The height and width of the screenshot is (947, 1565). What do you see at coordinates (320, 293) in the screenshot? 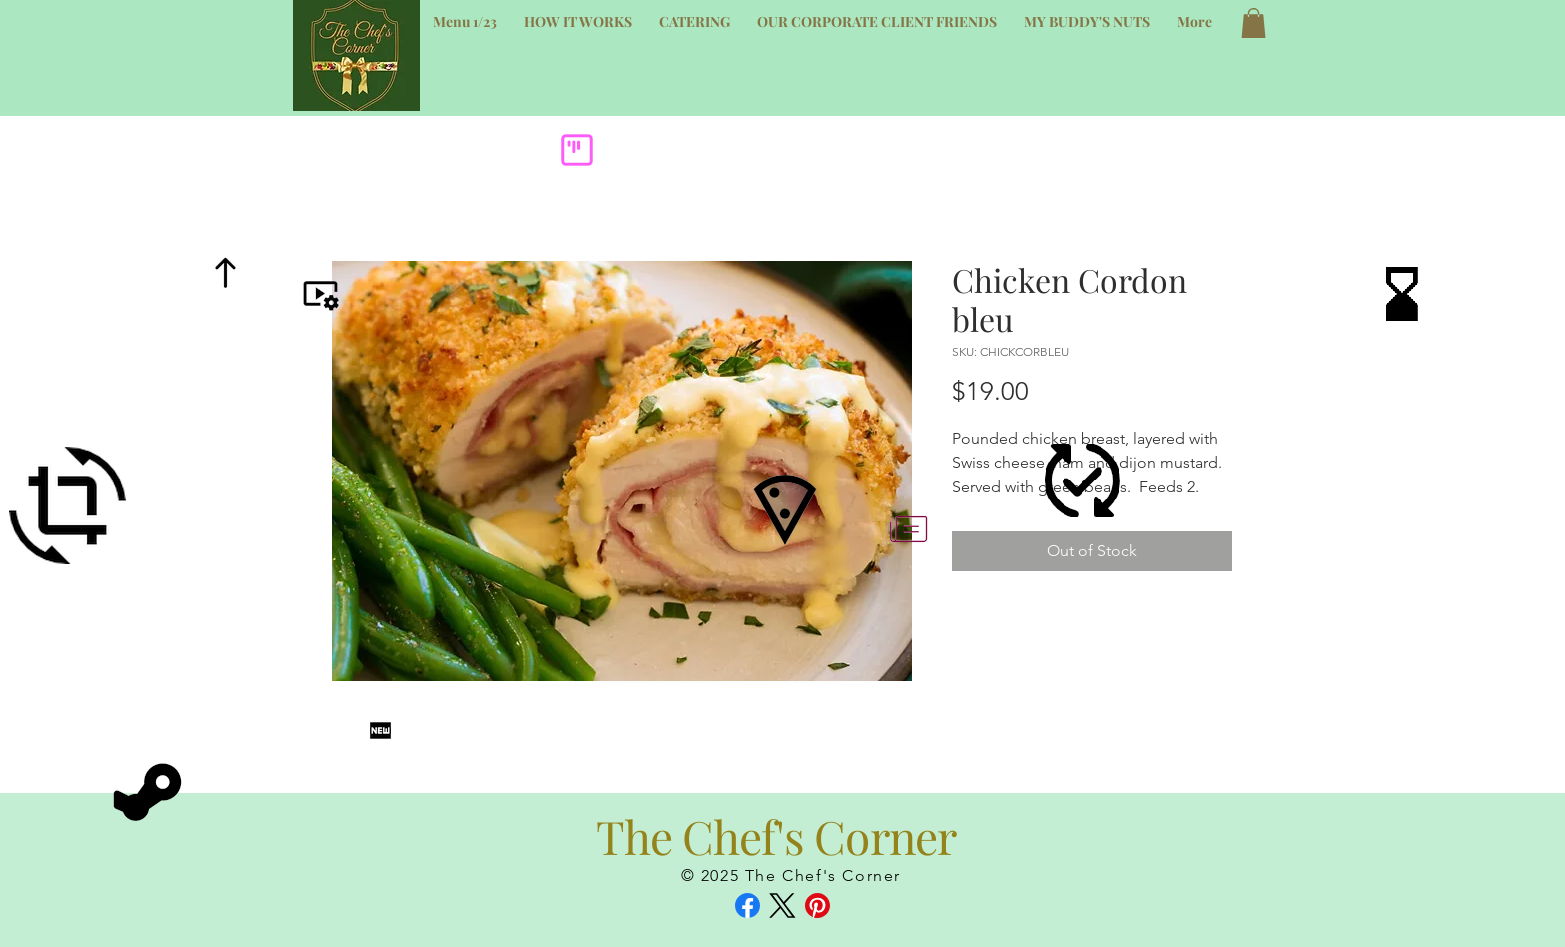
I see `access video playback settings` at bounding box center [320, 293].